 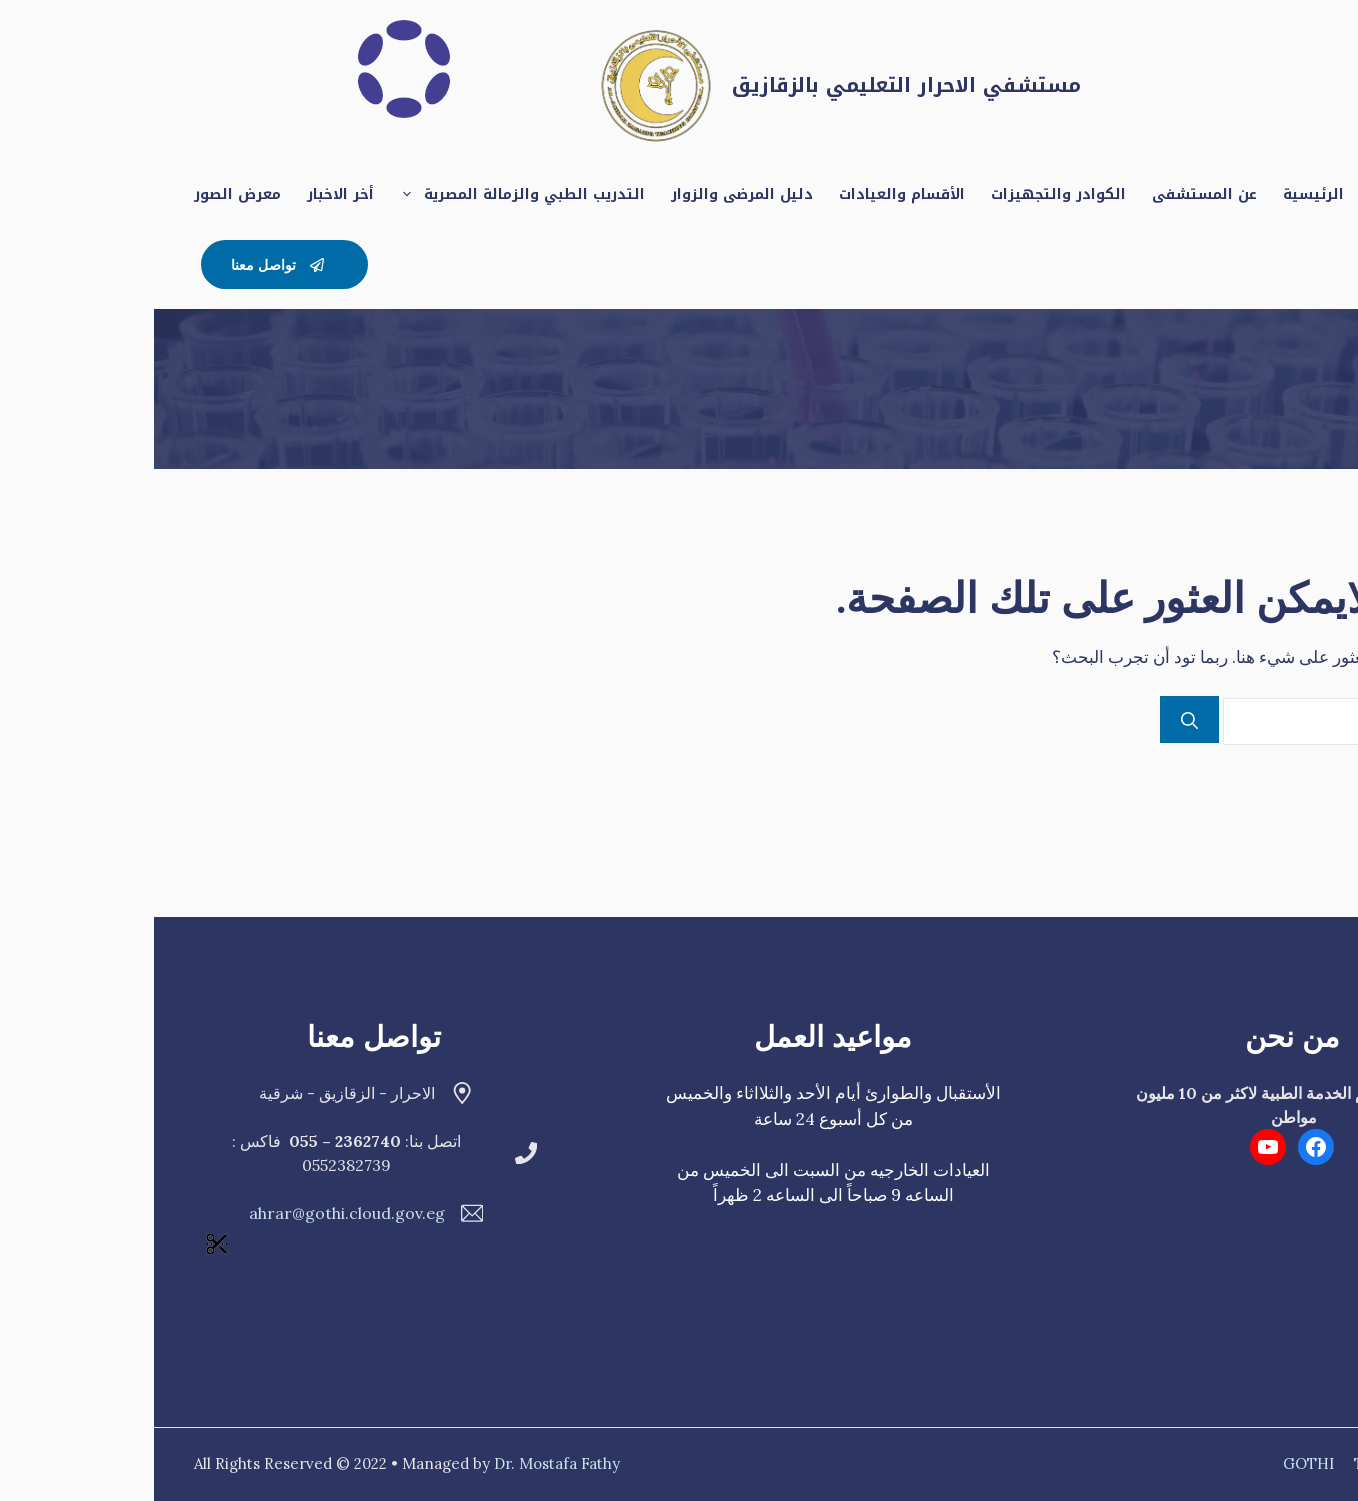 I want to click on polkadot cryptocurrency or blockchain platform logo, so click(x=404, y=69).